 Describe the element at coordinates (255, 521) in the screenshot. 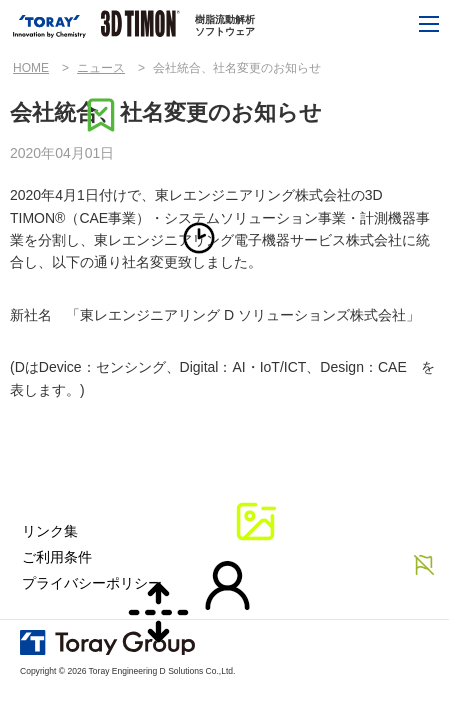

I see `remove an image from the collection` at that location.